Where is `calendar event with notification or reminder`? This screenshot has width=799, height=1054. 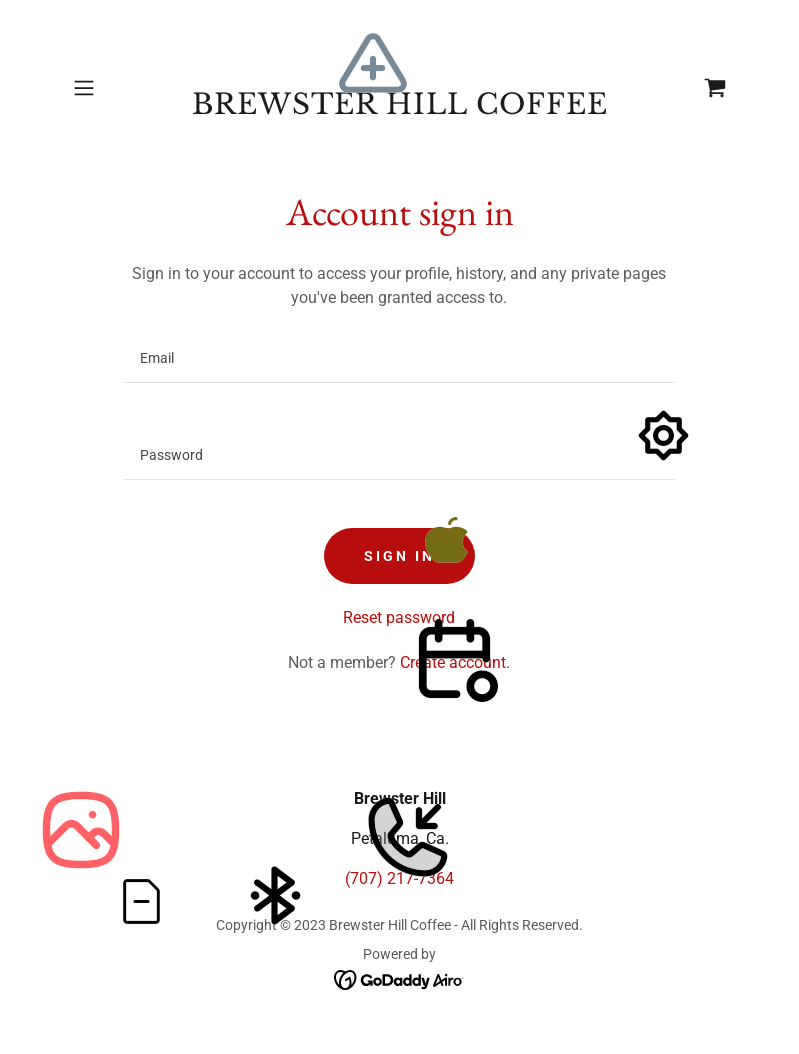
calendar event with notification or reminder is located at coordinates (454, 658).